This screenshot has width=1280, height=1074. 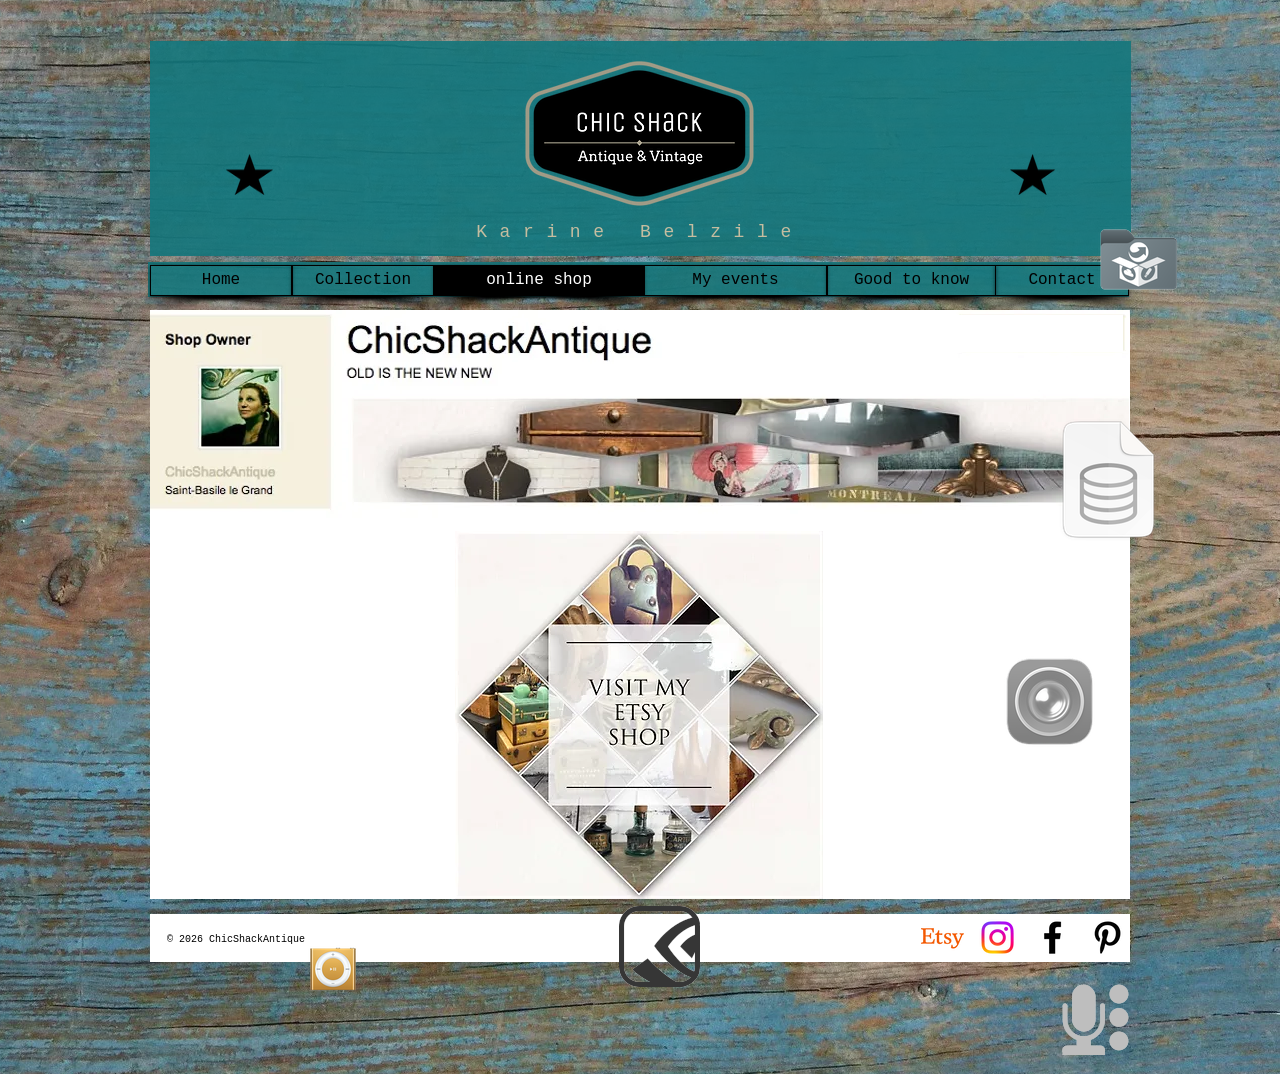 I want to click on open the camera app, so click(x=1049, y=701).